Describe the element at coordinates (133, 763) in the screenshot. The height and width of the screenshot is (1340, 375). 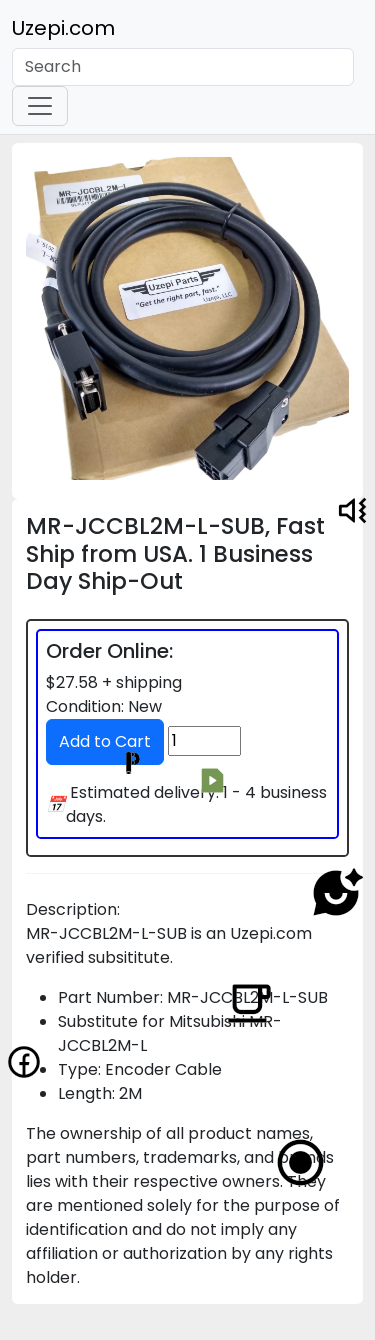
I see `open piped app` at that location.